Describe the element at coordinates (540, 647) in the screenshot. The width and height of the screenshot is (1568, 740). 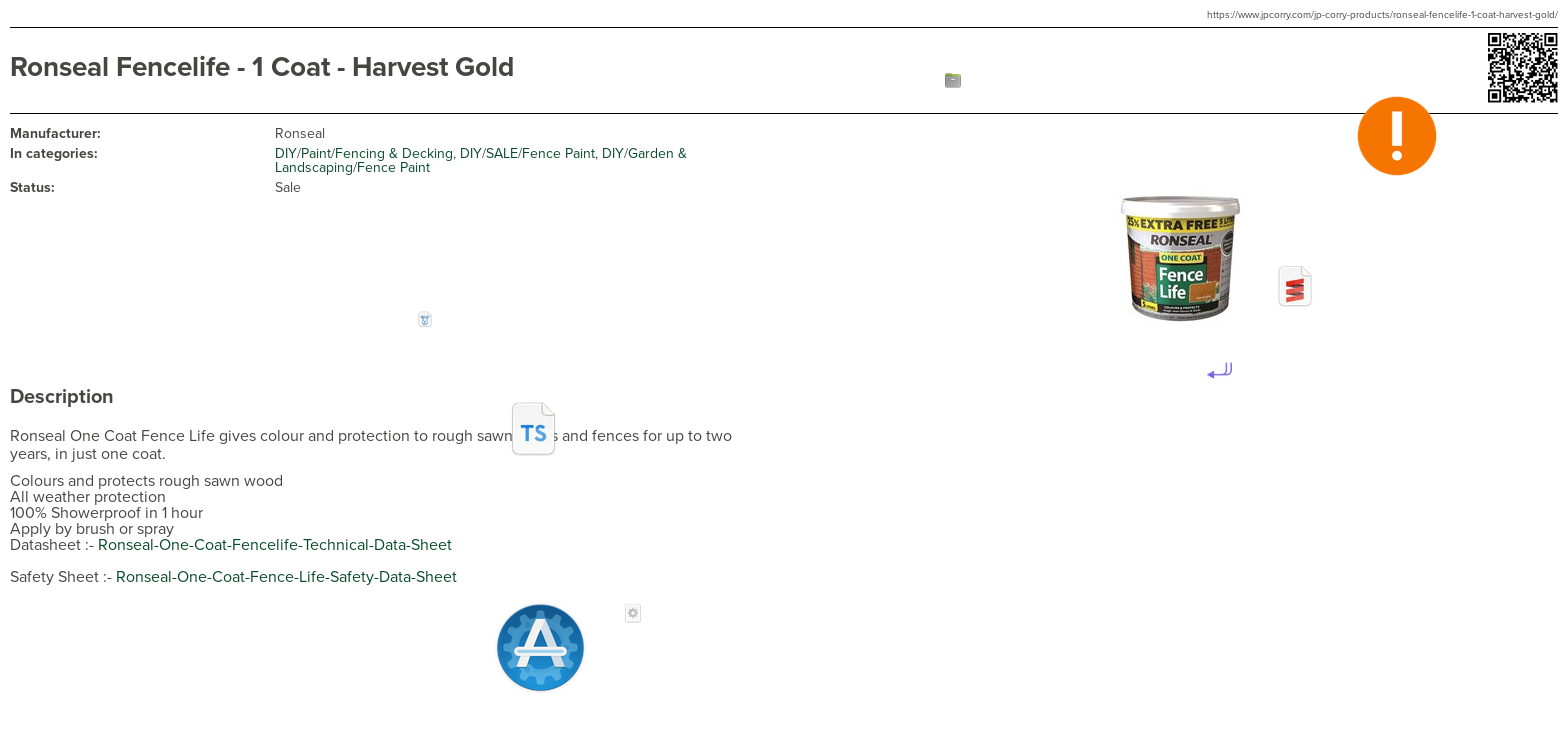
I see `open software properties or driver settings` at that location.